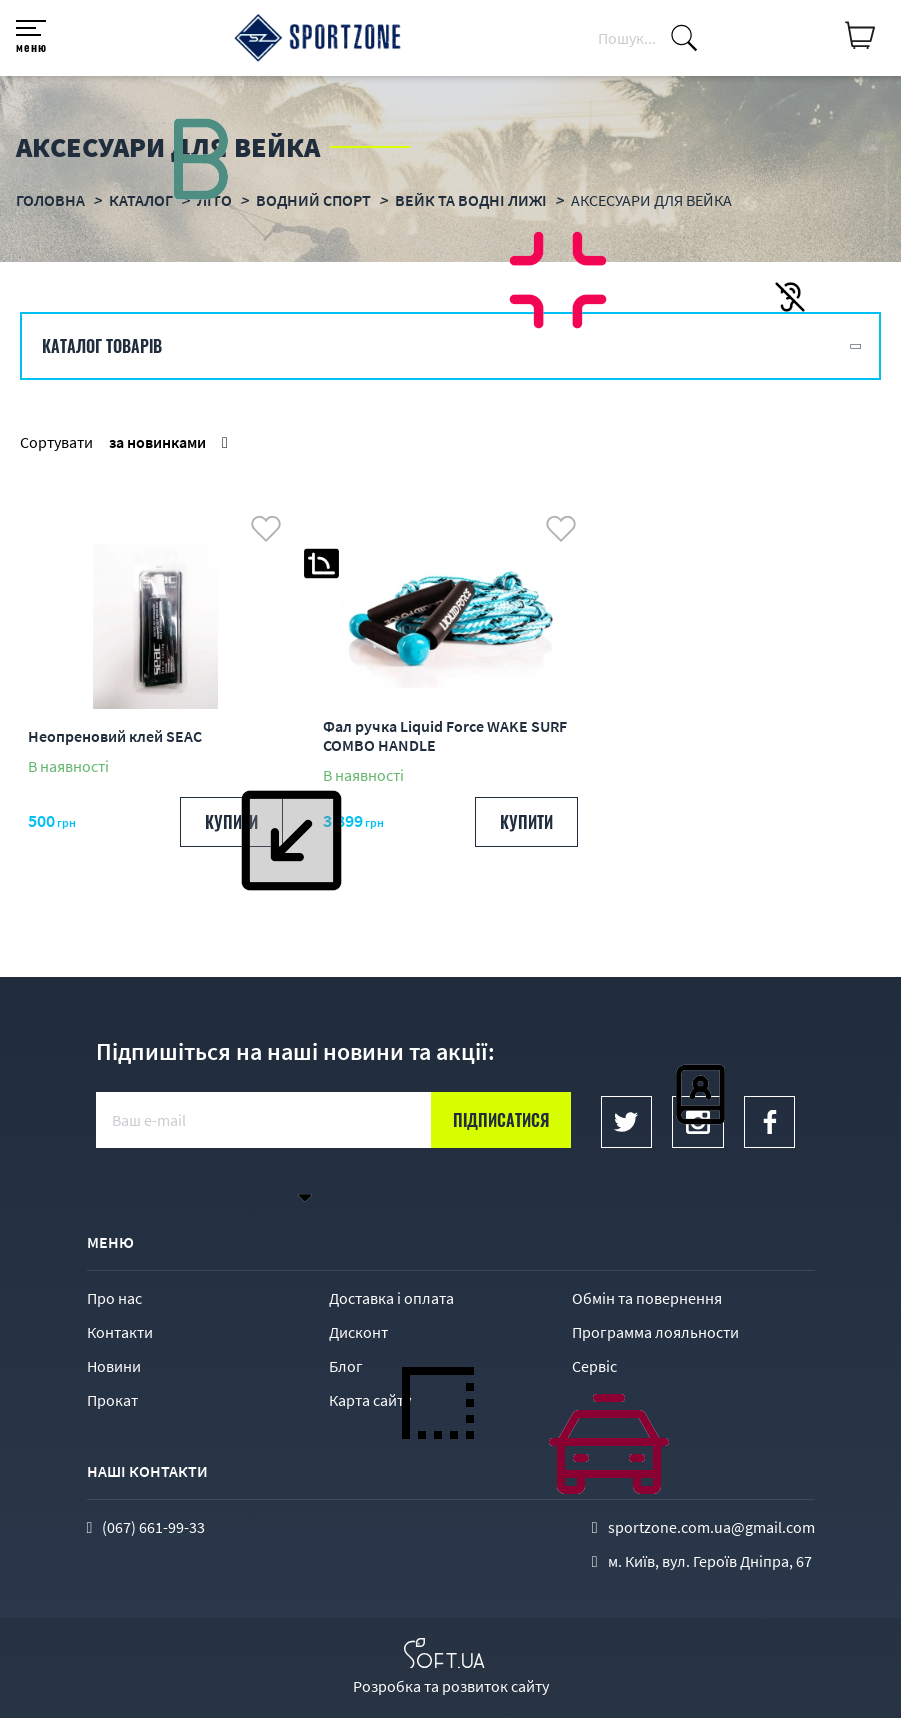  Describe the element at coordinates (201, 159) in the screenshot. I see `toggle bold text formatting` at that location.